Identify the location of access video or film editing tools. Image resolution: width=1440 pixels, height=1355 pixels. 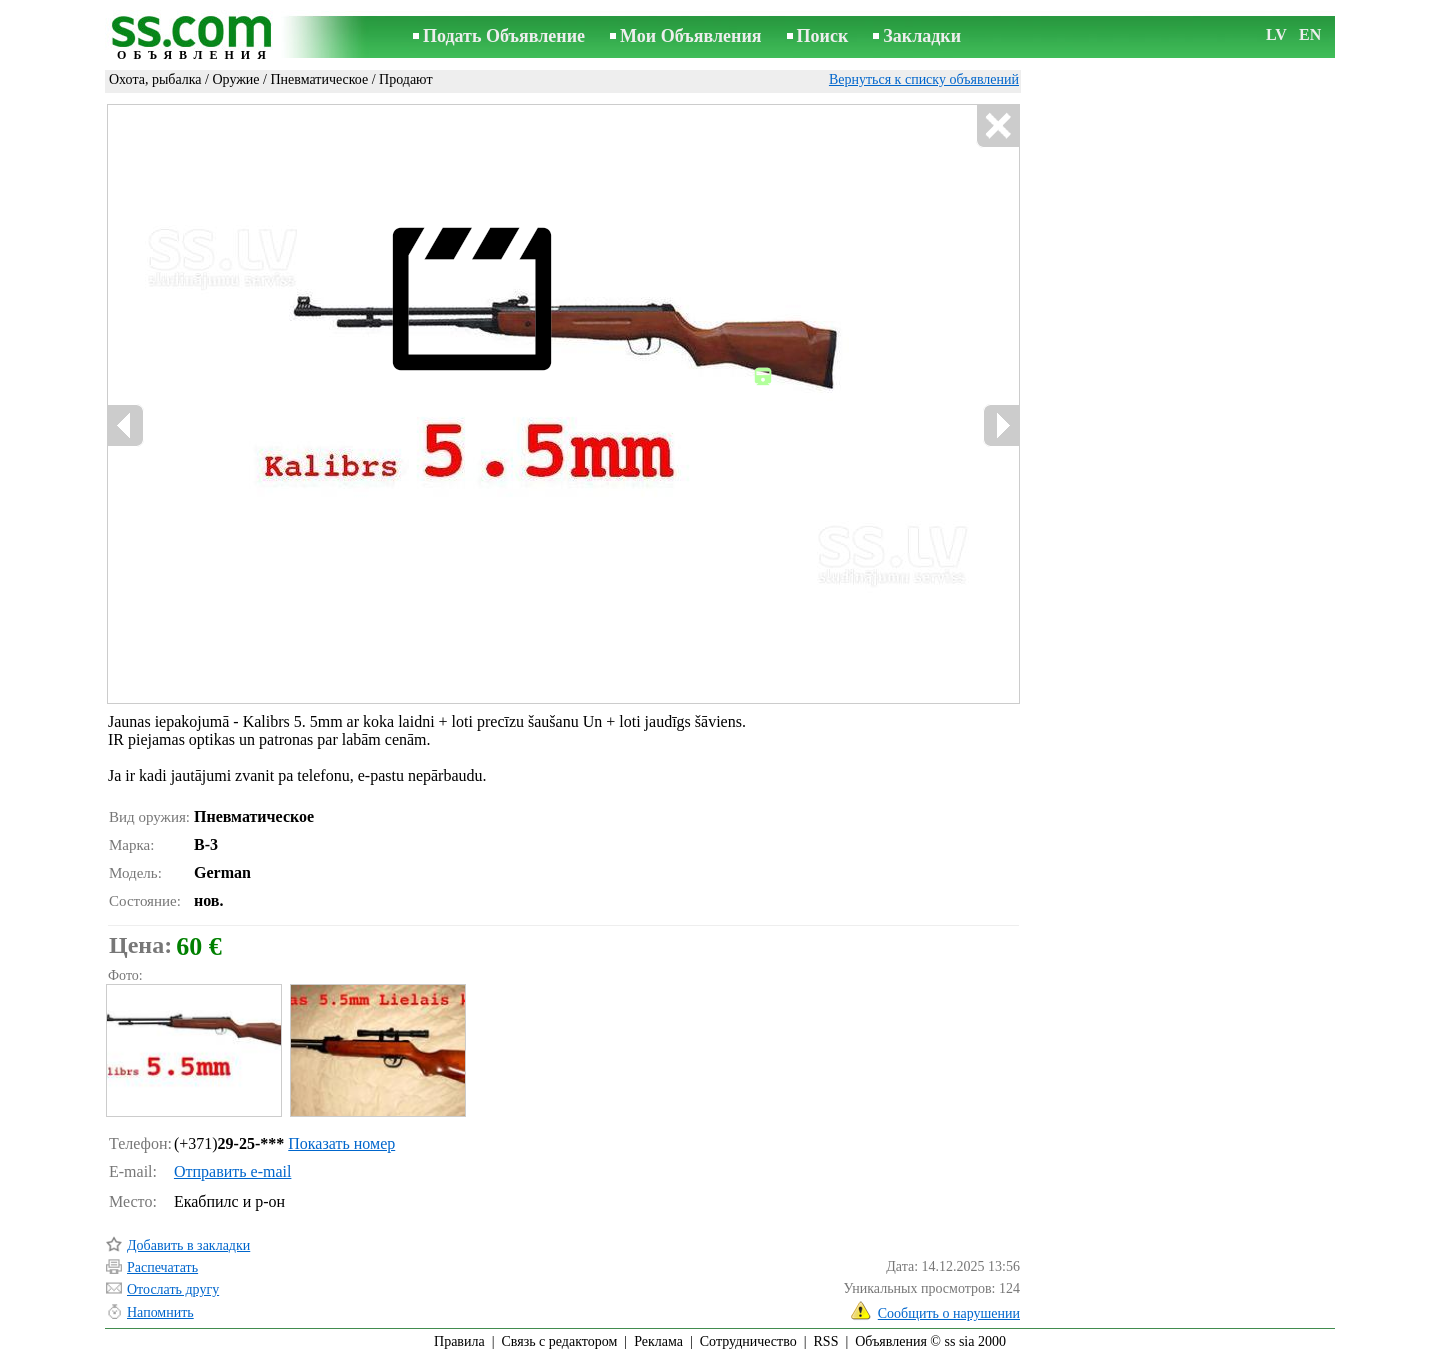
(472, 299).